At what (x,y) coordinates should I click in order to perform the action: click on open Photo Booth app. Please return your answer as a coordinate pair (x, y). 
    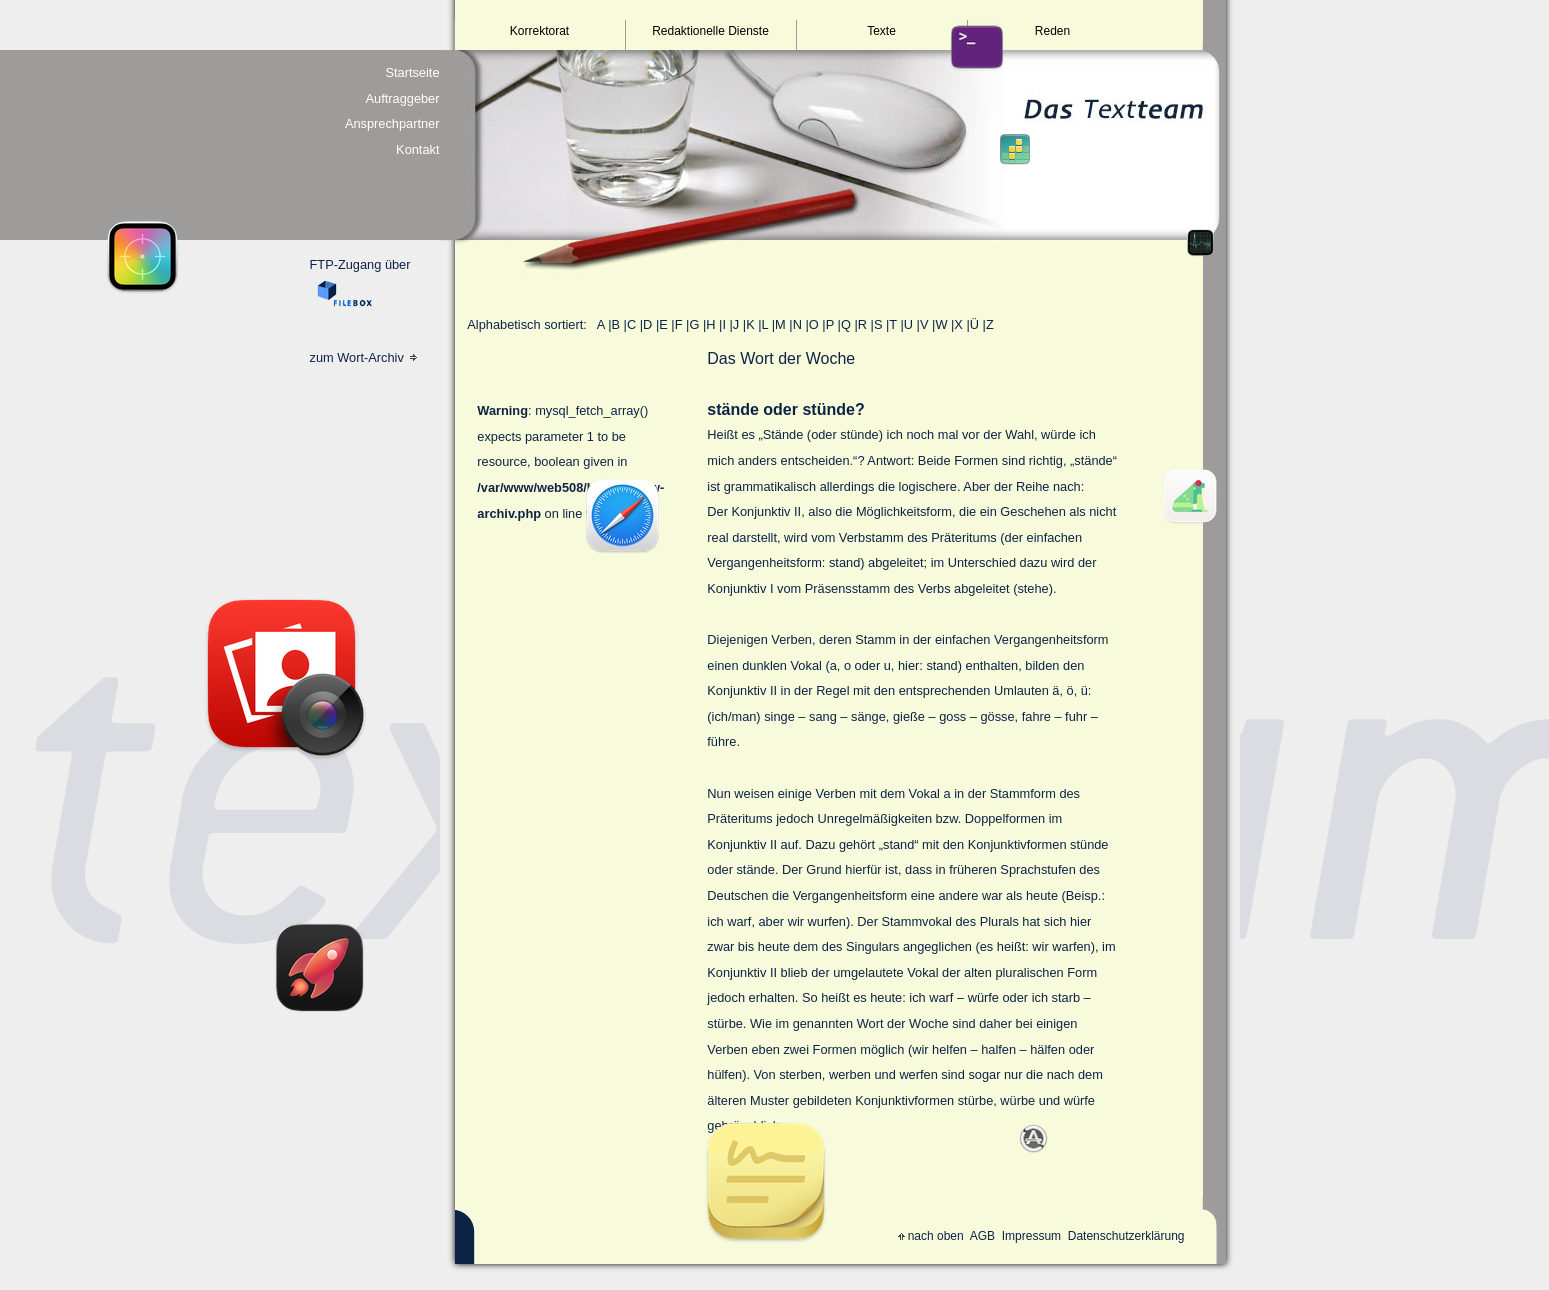
    Looking at the image, I should click on (281, 673).